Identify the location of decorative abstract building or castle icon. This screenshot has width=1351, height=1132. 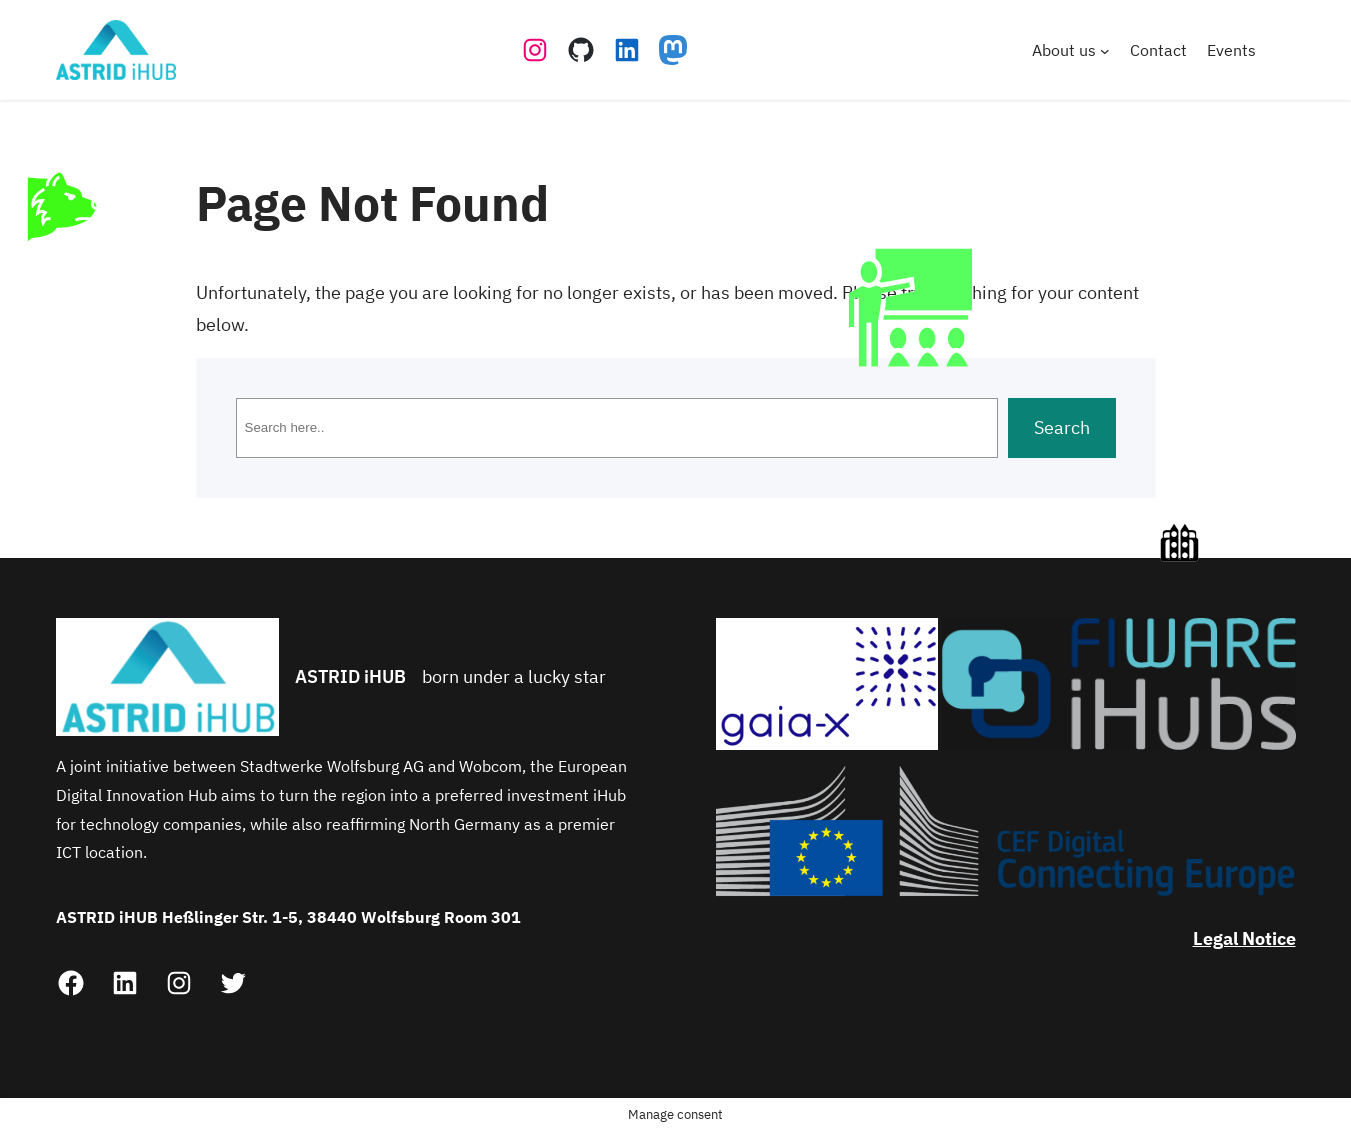
(1179, 542).